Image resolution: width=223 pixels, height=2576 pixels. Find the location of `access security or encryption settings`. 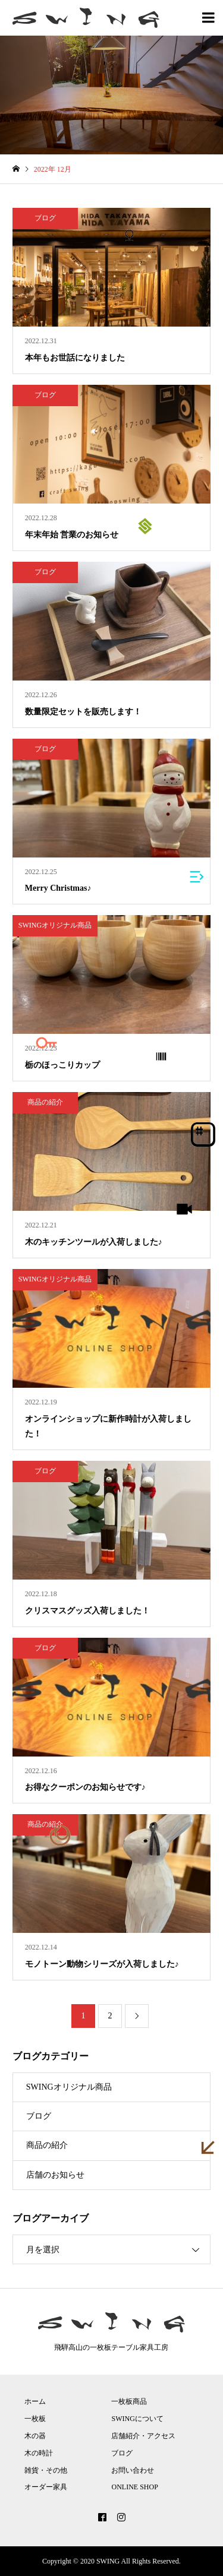

access security or encryption settings is located at coordinates (46, 1043).